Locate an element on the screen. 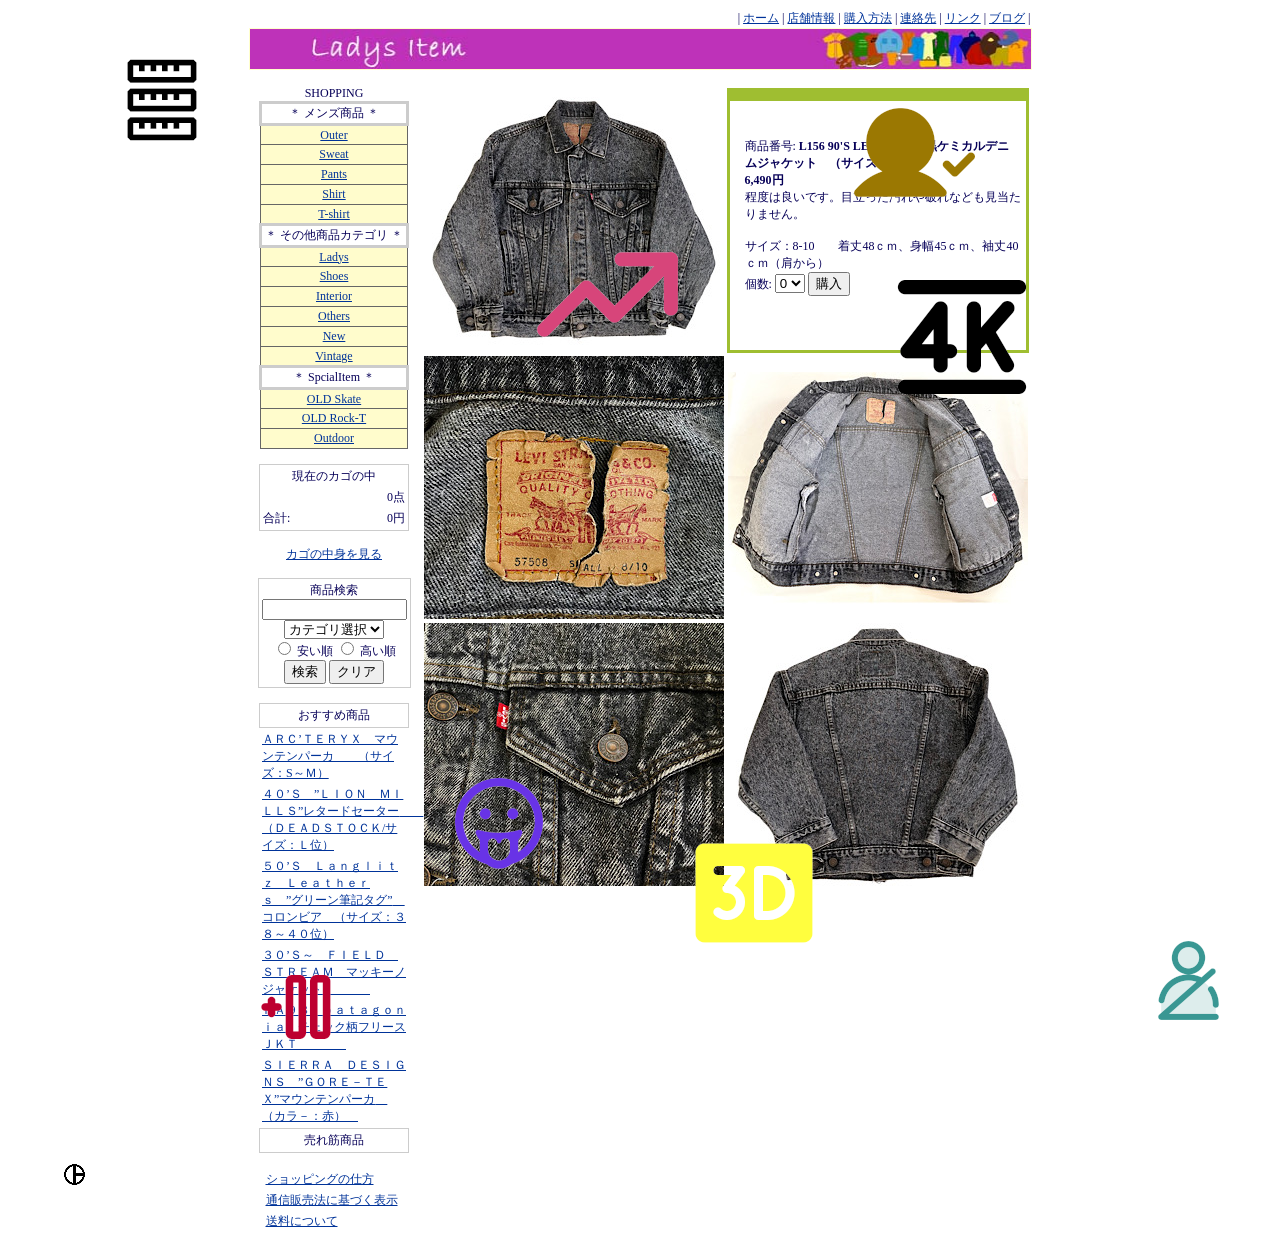  insert playful or silly emoji in message is located at coordinates (499, 822).